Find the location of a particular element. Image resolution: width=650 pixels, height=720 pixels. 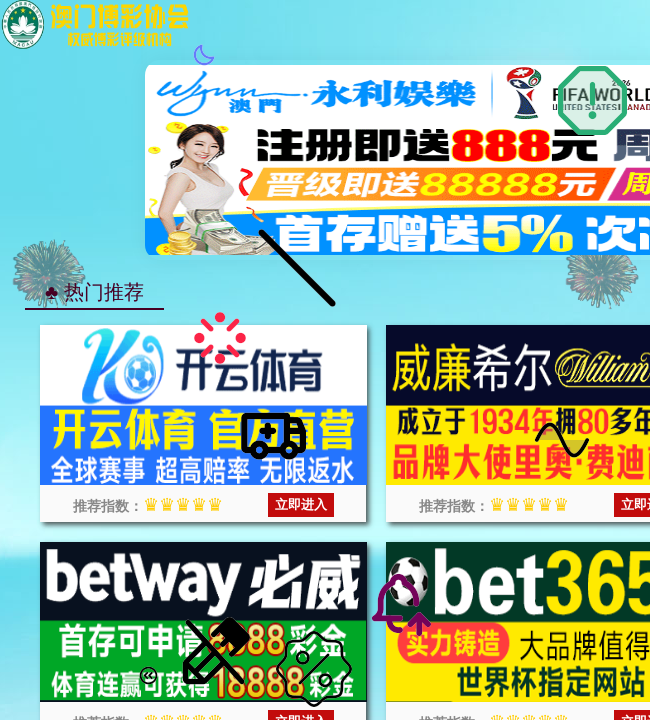

go back to the beginning is located at coordinates (148, 675).